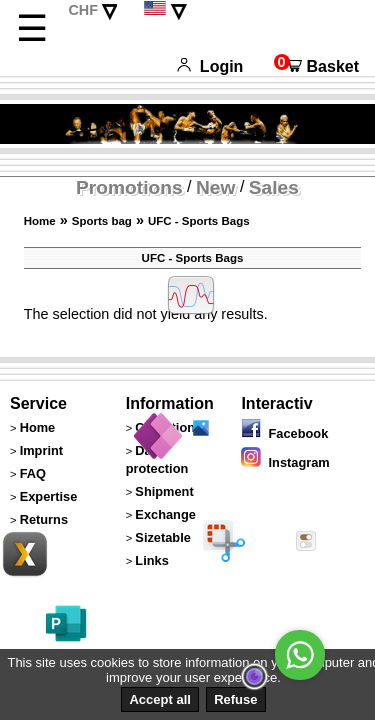  Describe the element at coordinates (201, 428) in the screenshot. I see `open the windows photos app` at that location.